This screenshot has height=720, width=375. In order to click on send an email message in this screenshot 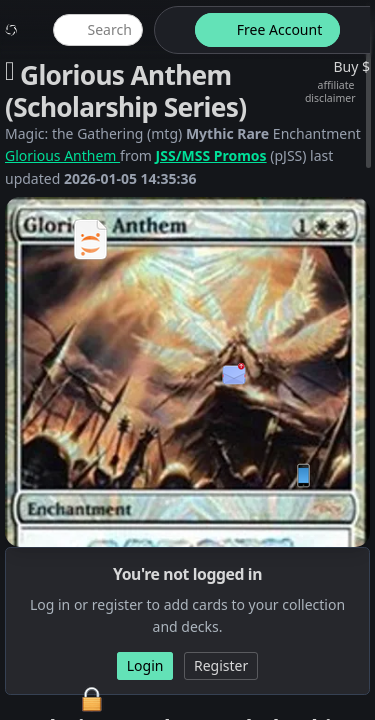, I will do `click(234, 375)`.